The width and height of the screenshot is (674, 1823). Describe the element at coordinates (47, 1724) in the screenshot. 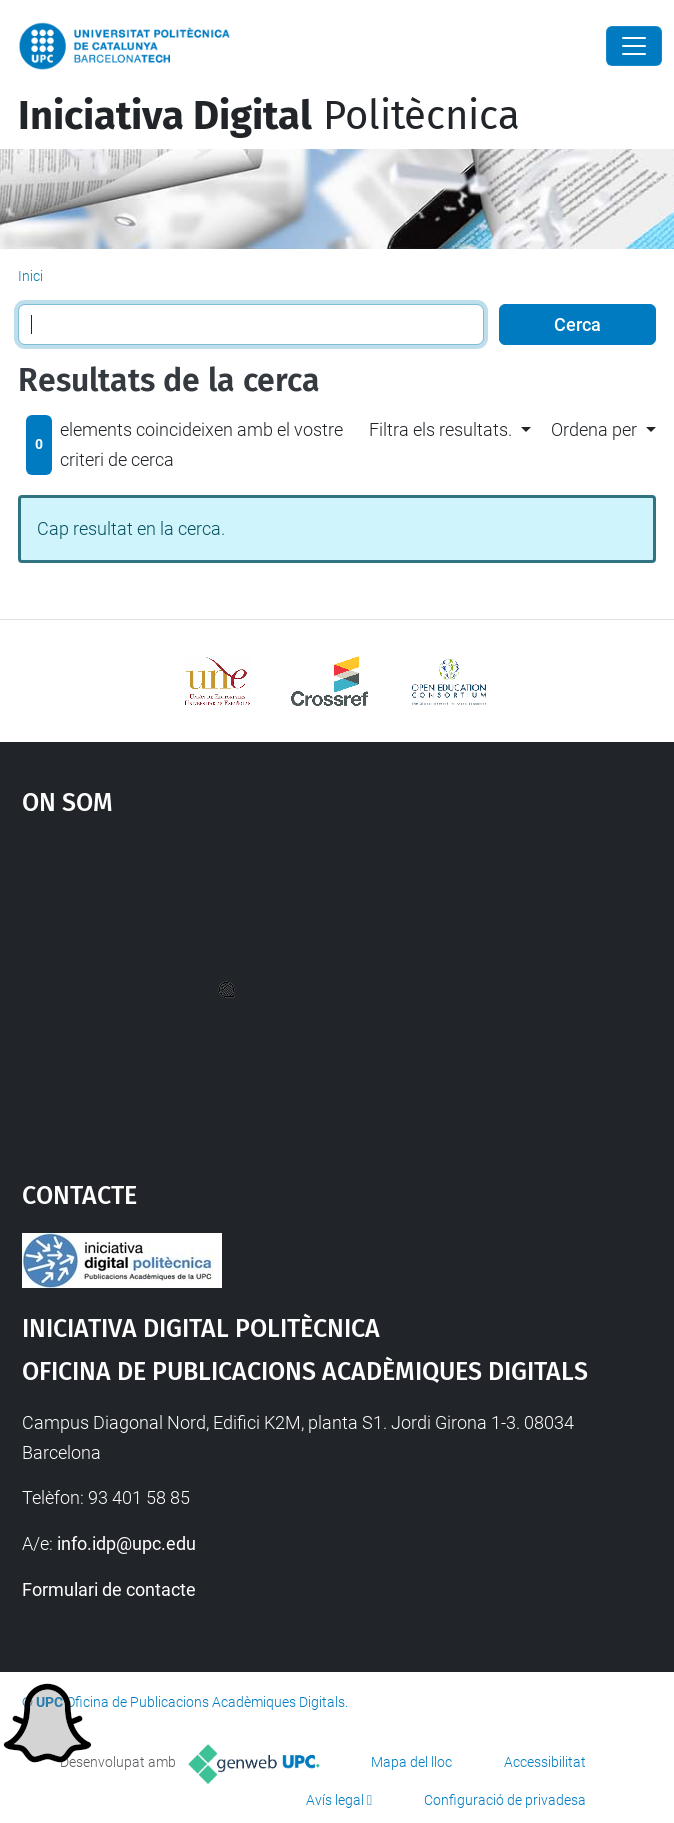

I see `open snapchat app` at that location.